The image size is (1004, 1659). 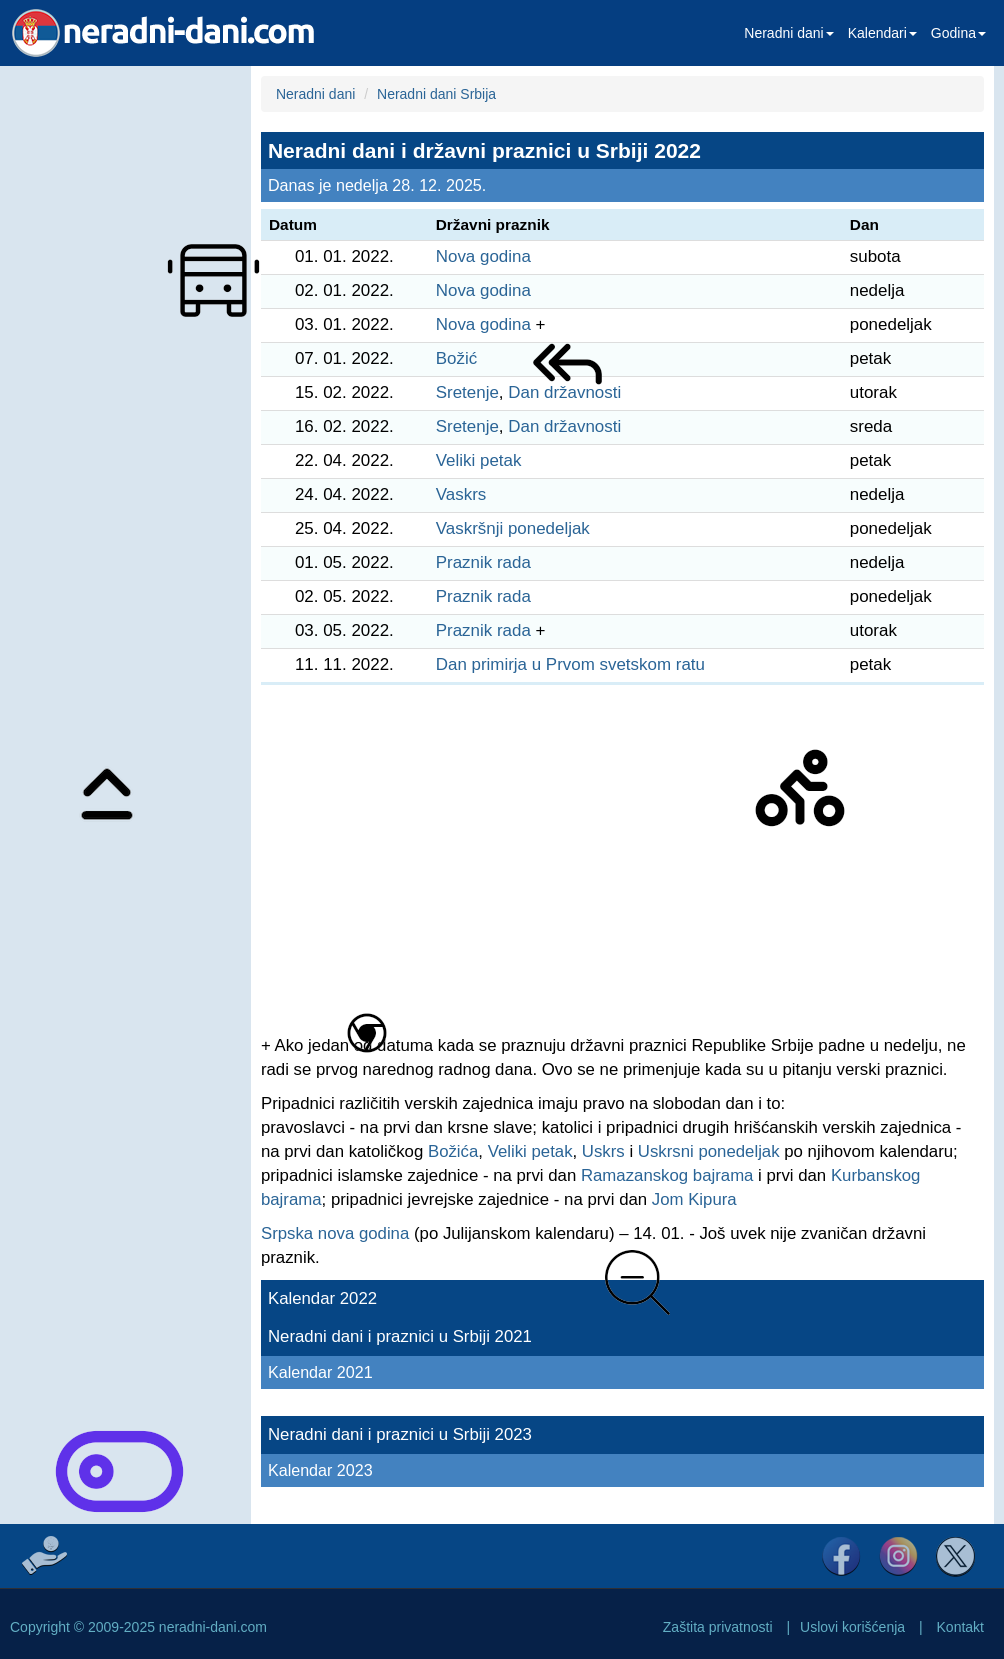 I want to click on zoom out of current view, so click(x=637, y=1282).